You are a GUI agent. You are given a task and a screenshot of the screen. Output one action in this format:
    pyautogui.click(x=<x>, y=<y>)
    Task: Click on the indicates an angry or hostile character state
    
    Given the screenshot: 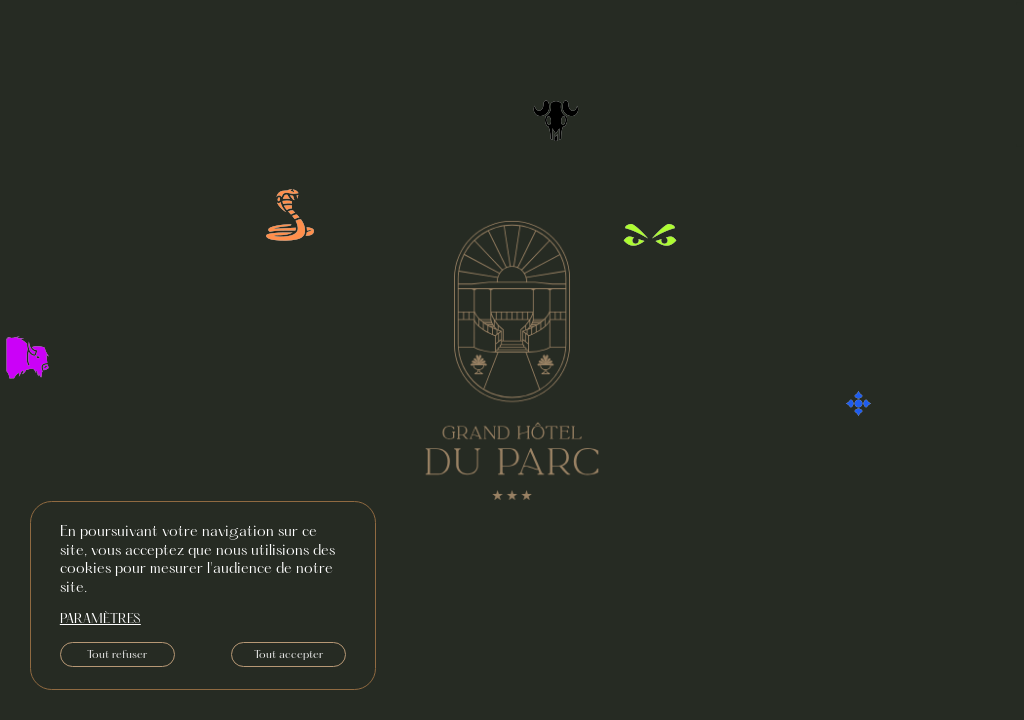 What is the action you would take?
    pyautogui.click(x=650, y=236)
    